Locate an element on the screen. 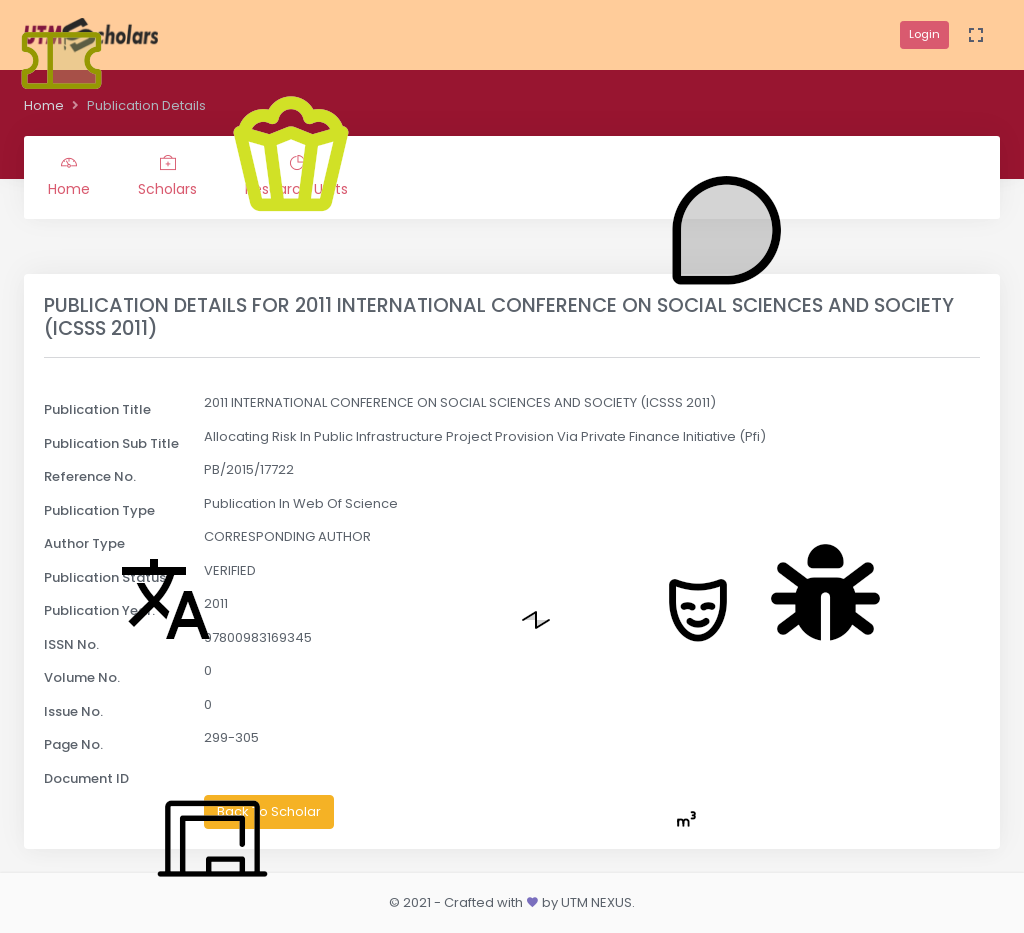 This screenshot has width=1024, height=933. view your tickets or passes is located at coordinates (61, 60).